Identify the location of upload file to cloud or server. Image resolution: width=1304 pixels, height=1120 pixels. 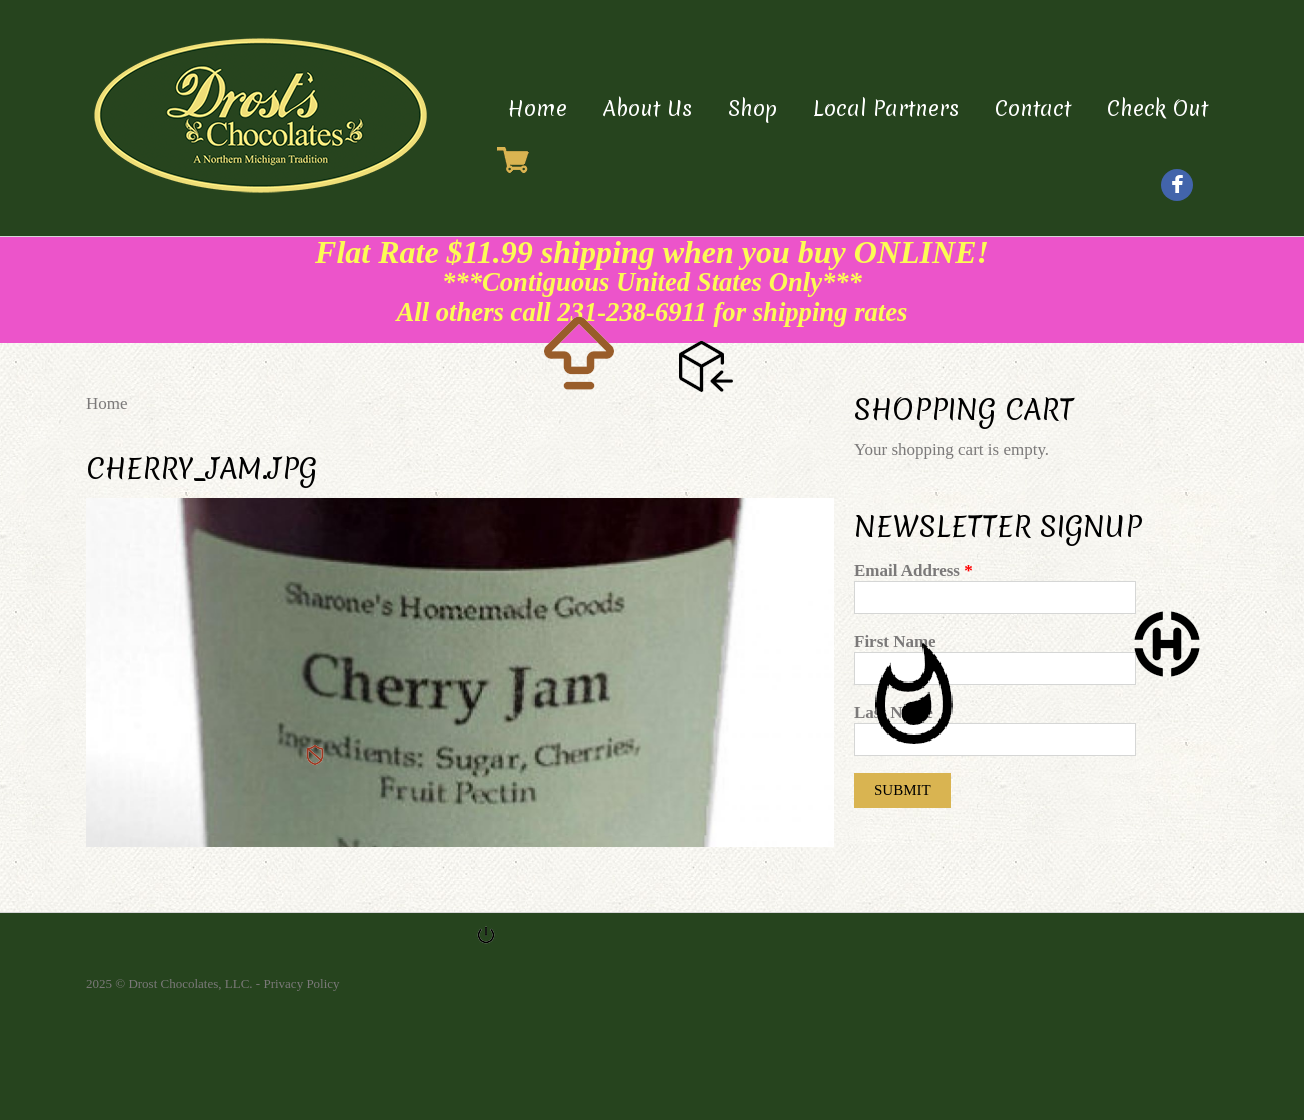
(579, 355).